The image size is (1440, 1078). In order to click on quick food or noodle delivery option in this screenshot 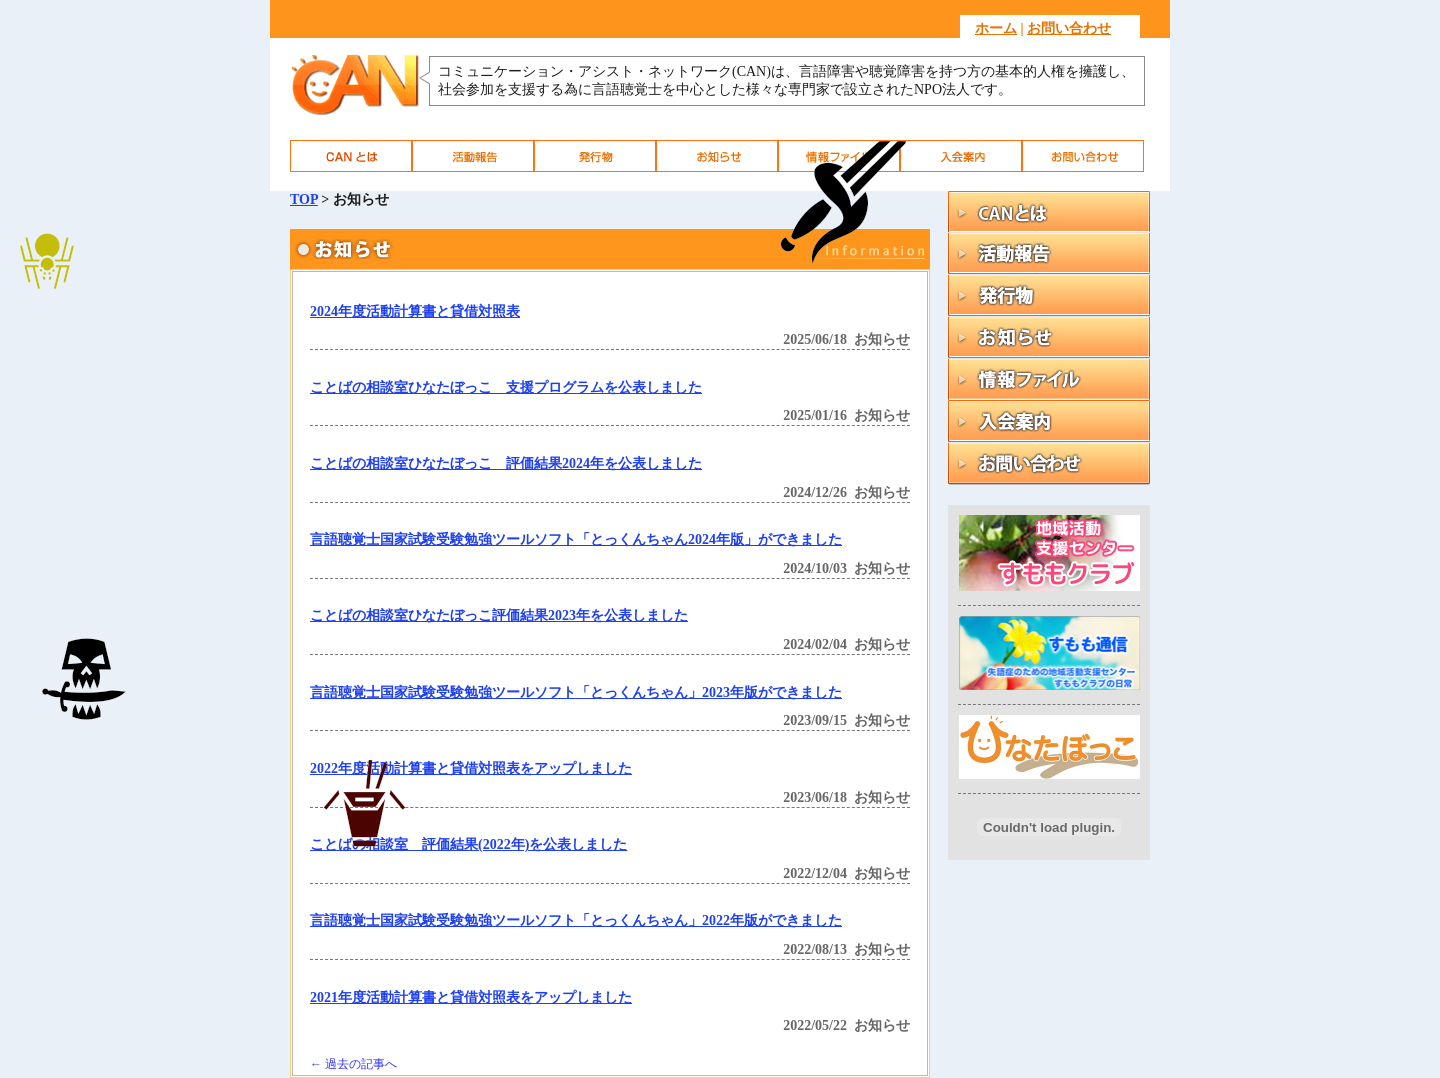, I will do `click(364, 802)`.